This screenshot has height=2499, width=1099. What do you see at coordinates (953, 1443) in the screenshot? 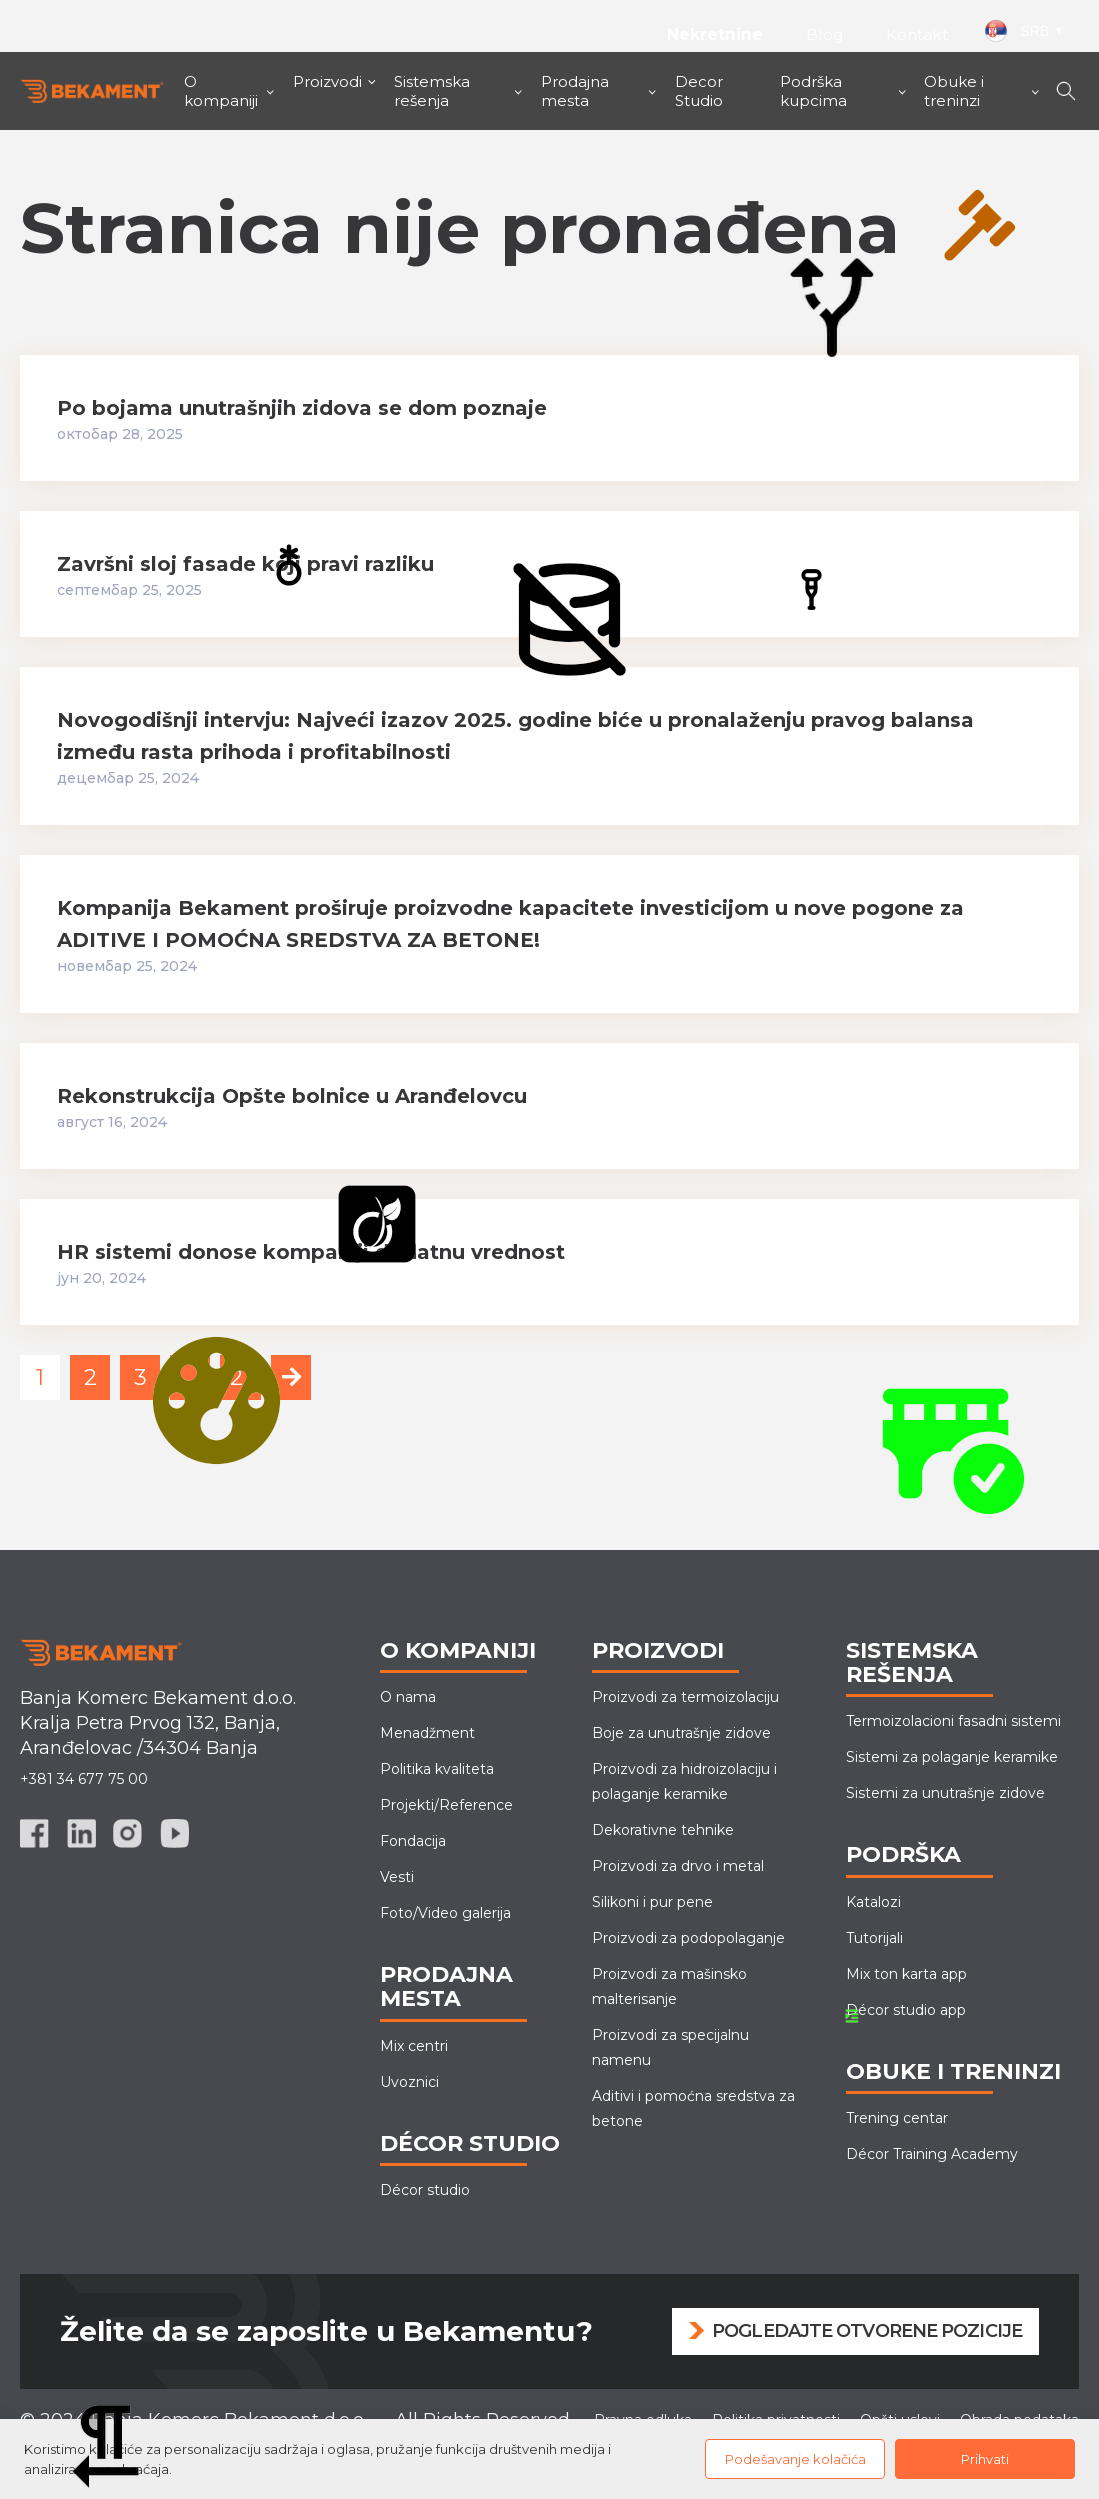
I see `bridge inspection verified or approved` at bounding box center [953, 1443].